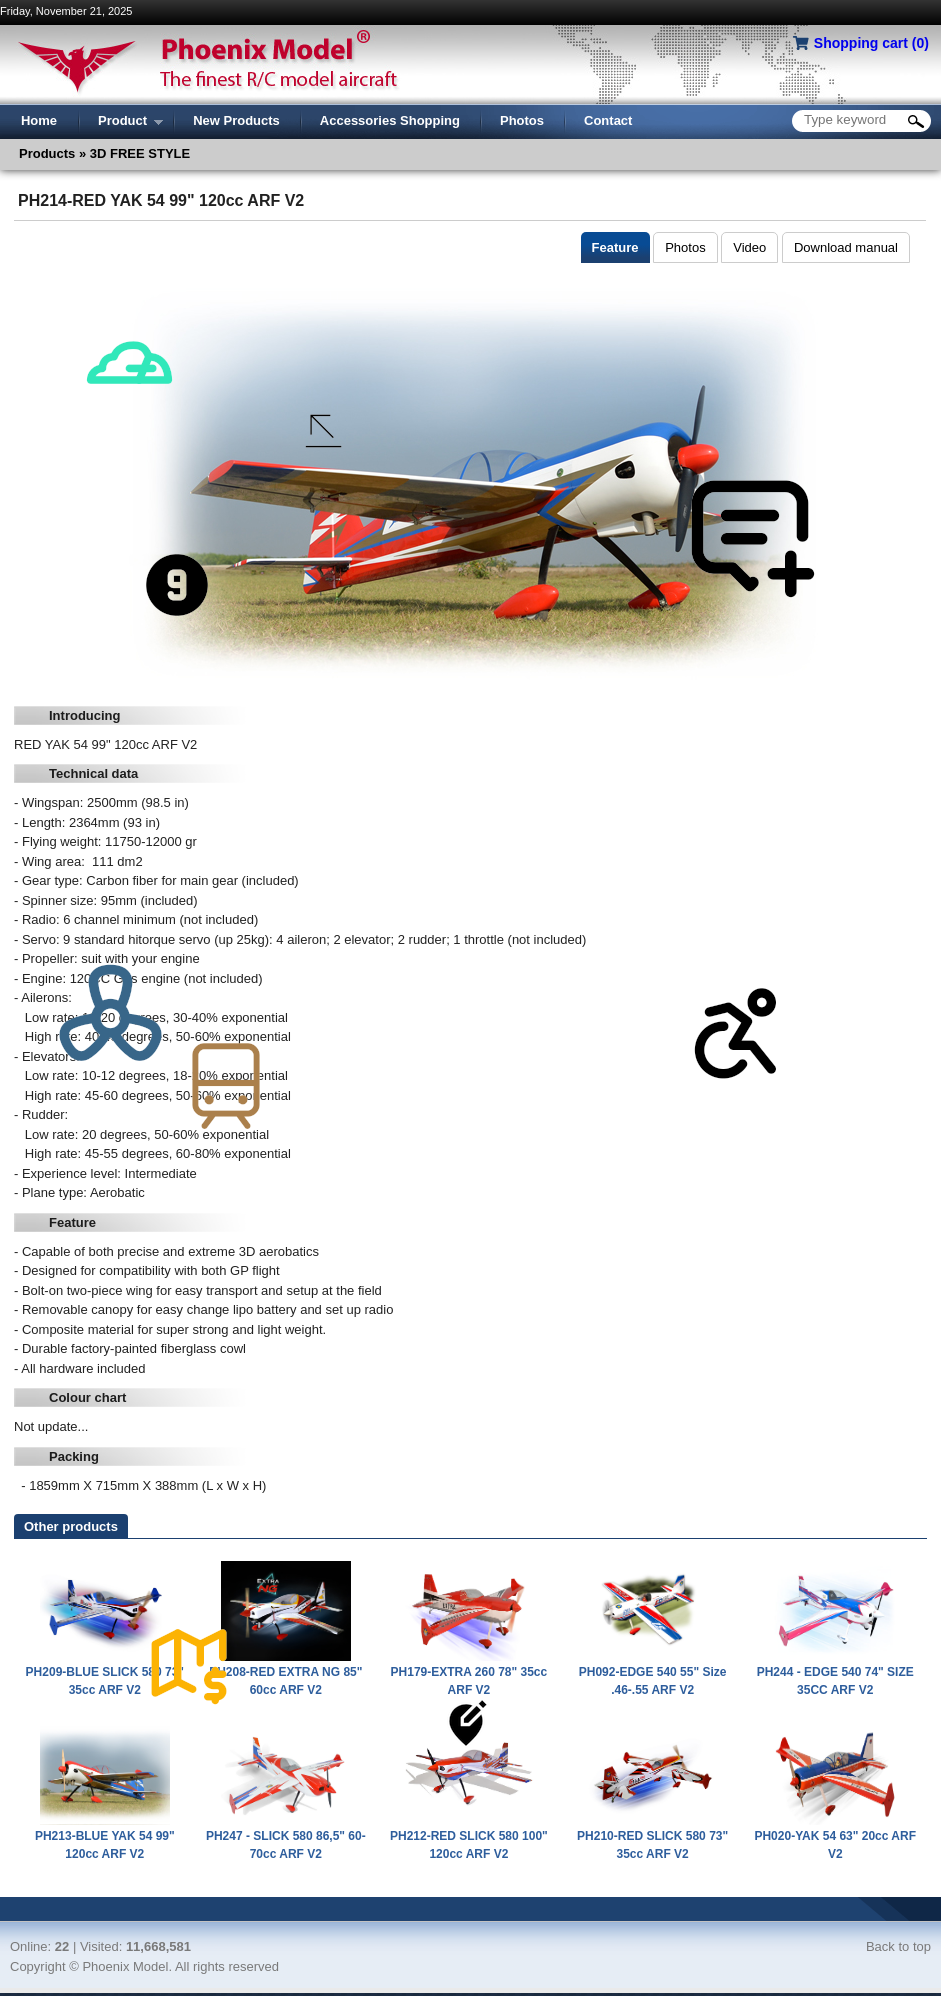 The height and width of the screenshot is (1996, 941). I want to click on navigate to the top-left or home position, so click(322, 431).